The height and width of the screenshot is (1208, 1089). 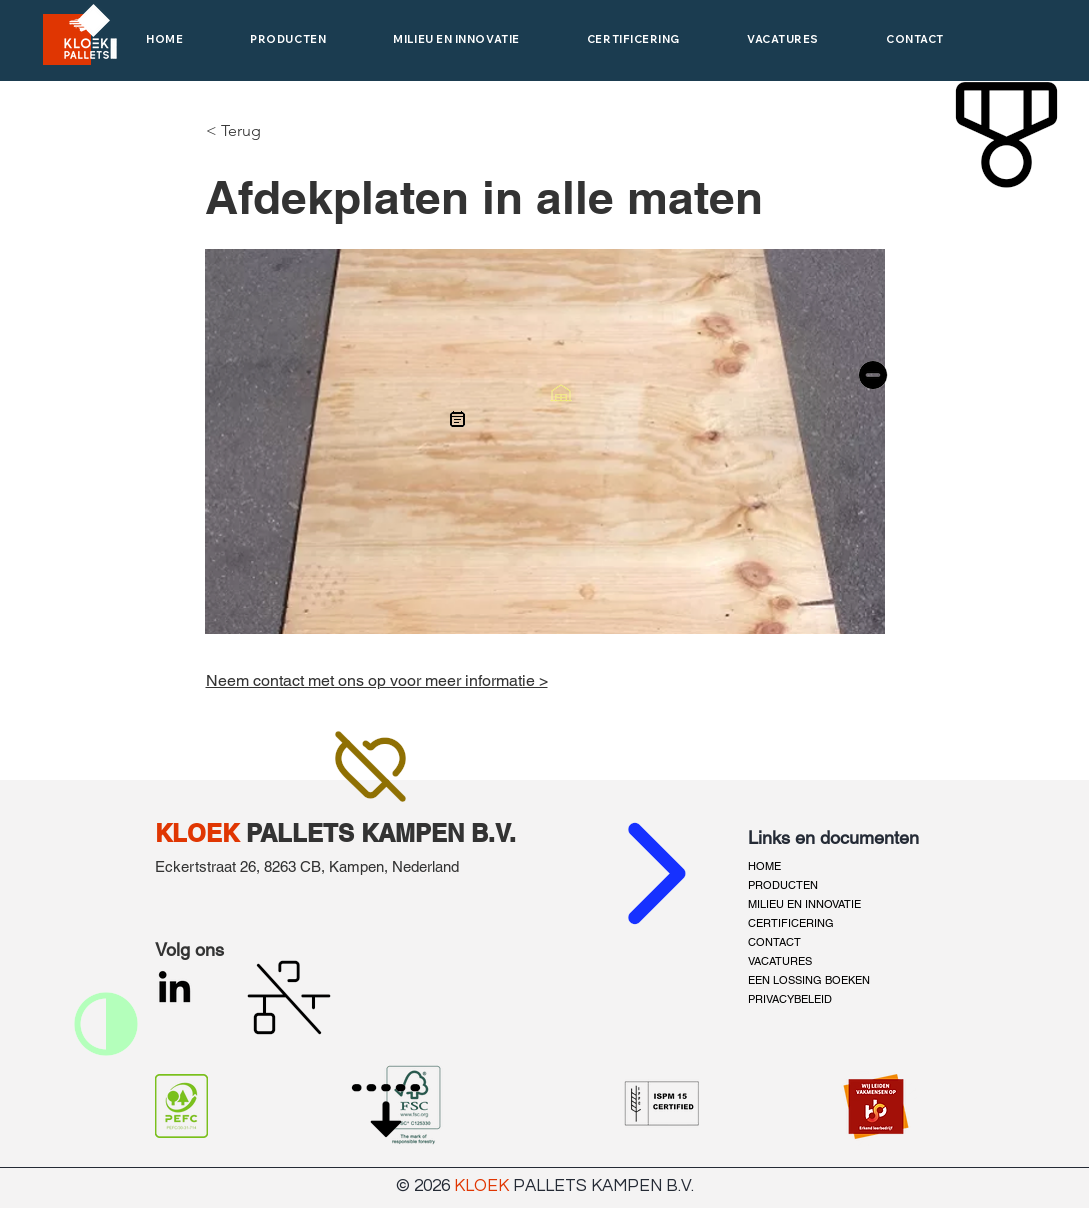 What do you see at coordinates (457, 419) in the screenshot?
I see `view event details or notes` at bounding box center [457, 419].